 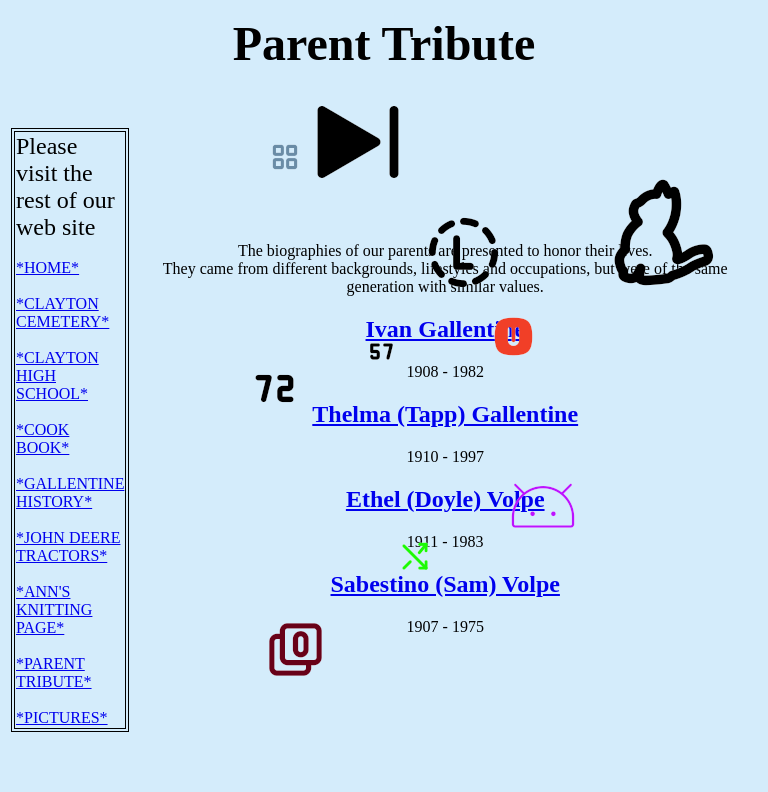 I want to click on link to yarn package manager, so click(x=662, y=232).